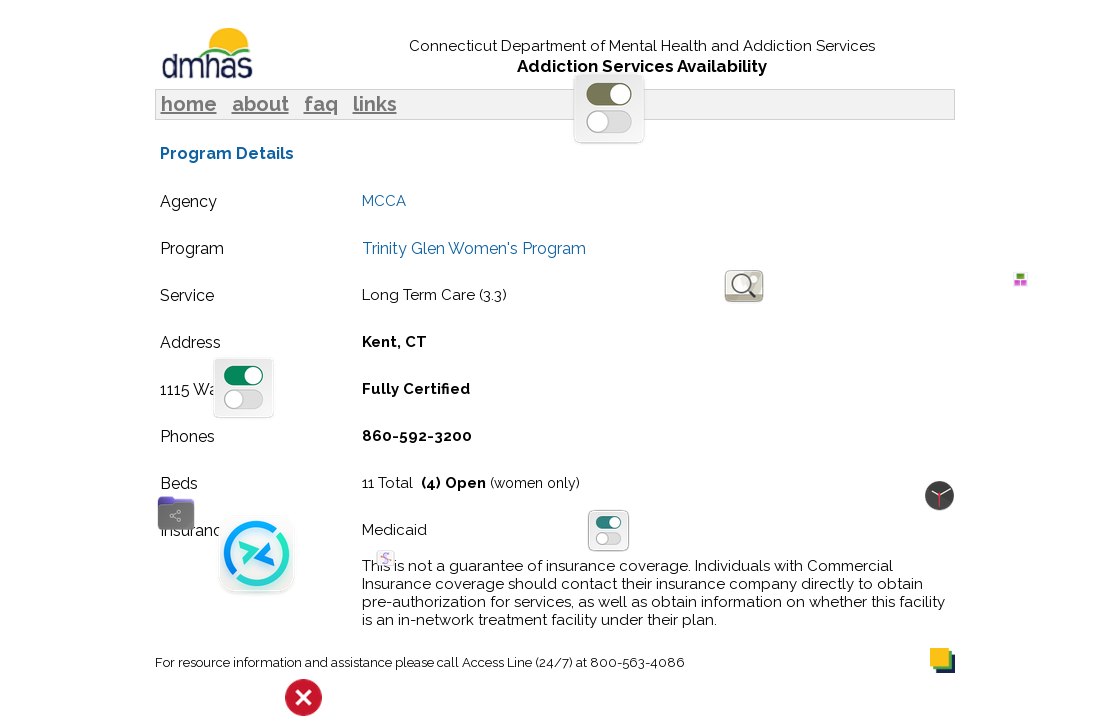 The image size is (1109, 720). Describe the element at coordinates (385, 557) in the screenshot. I see `an SVG image file` at that location.